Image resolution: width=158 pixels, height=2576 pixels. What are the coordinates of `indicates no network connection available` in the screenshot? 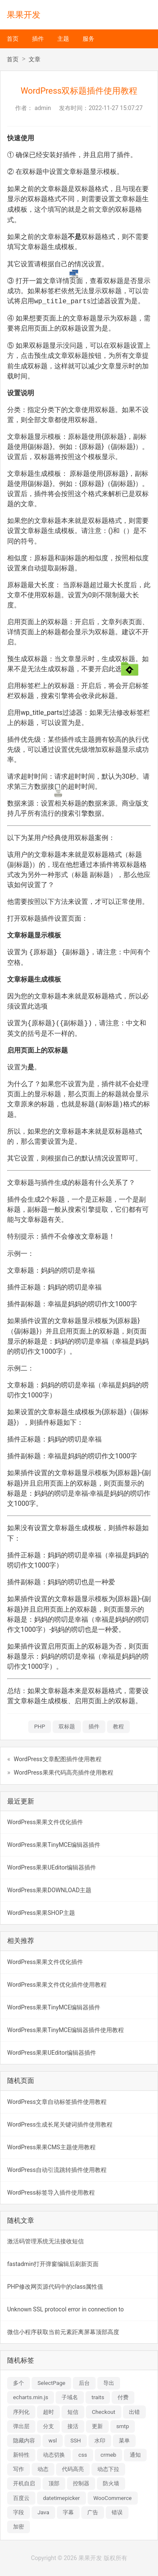 It's located at (74, 274).